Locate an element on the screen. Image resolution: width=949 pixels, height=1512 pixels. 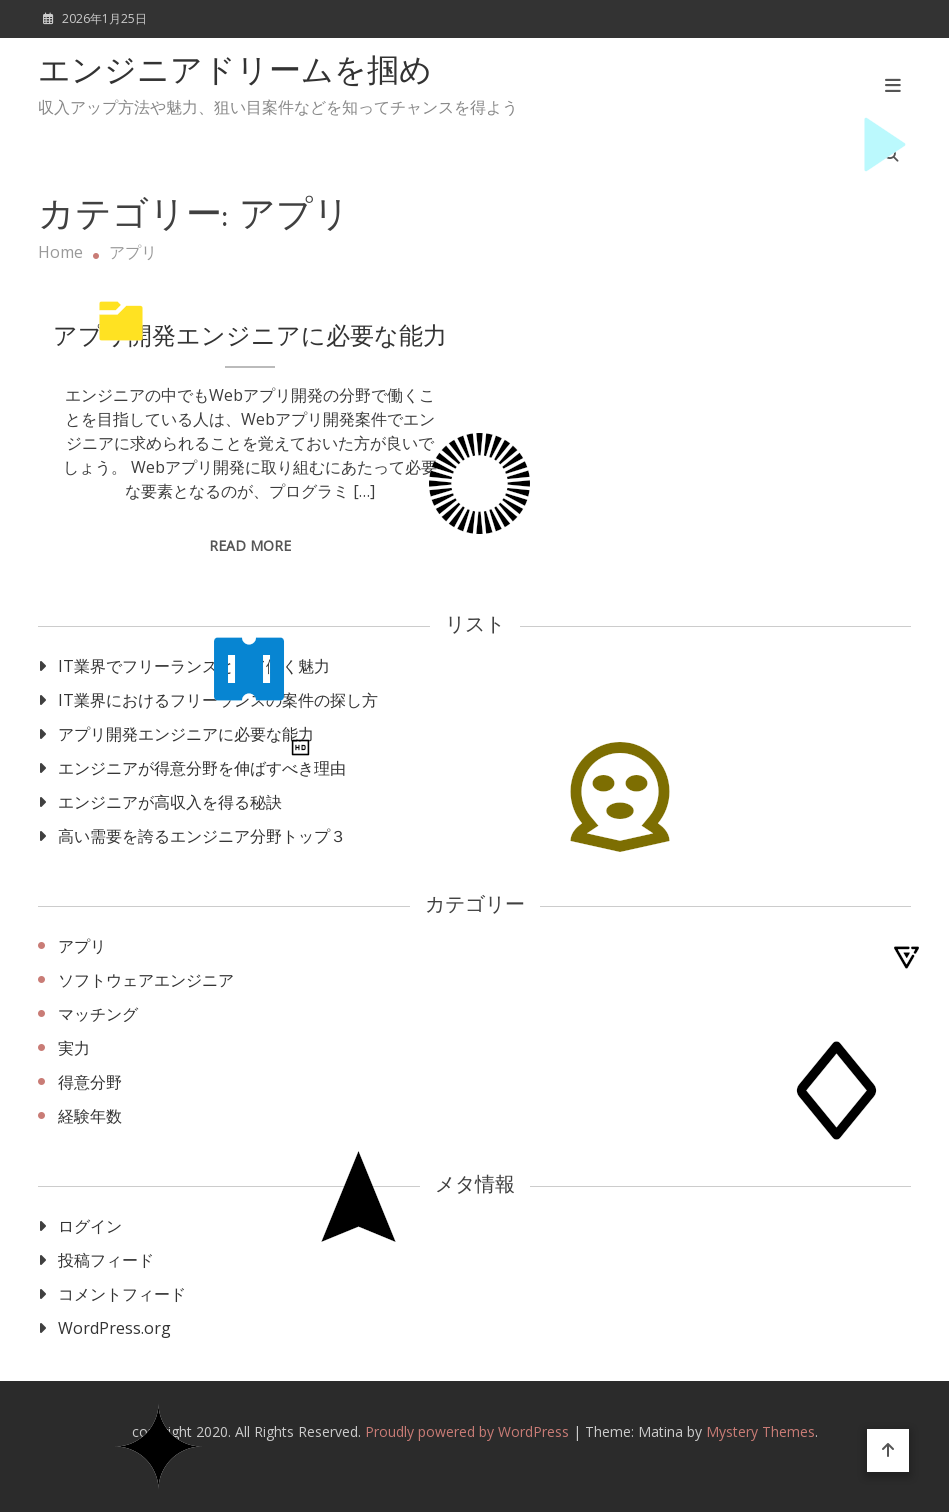
open Google Gemini AI assistant is located at coordinates (158, 1446).